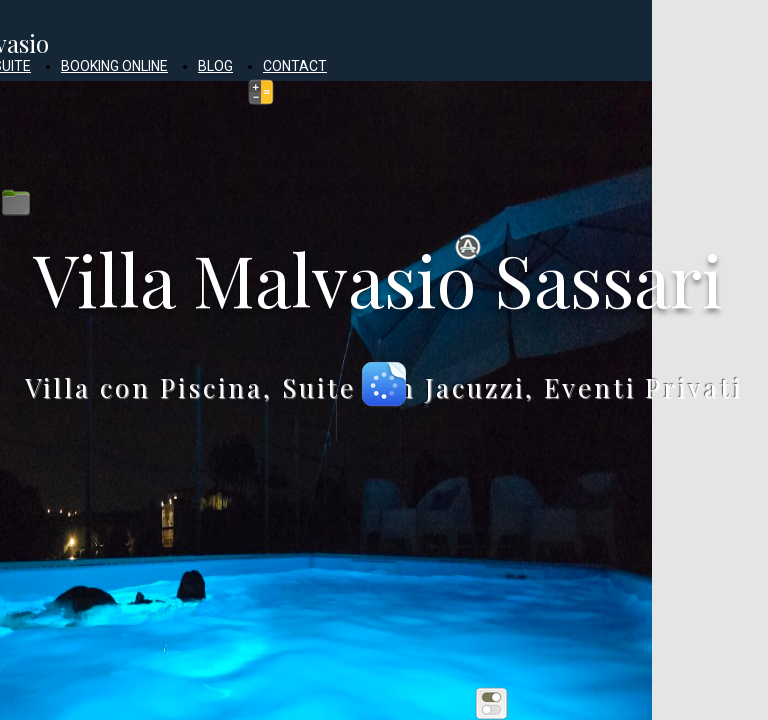 The height and width of the screenshot is (720, 768). What do you see at coordinates (384, 384) in the screenshot?
I see `open system preferences or settings app` at bounding box center [384, 384].